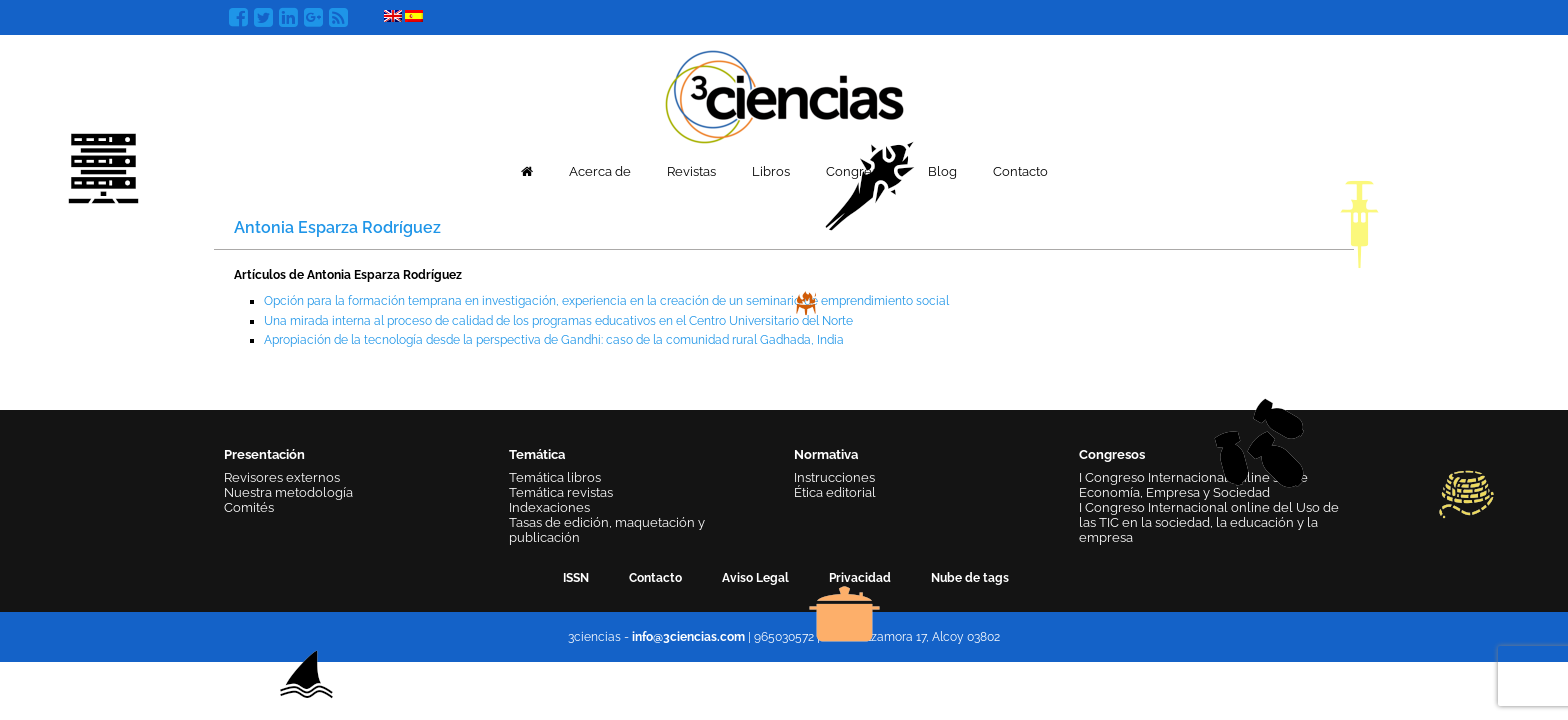 The image size is (1568, 720). What do you see at coordinates (870, 186) in the screenshot?
I see `equip a wooden club weapon` at bounding box center [870, 186].